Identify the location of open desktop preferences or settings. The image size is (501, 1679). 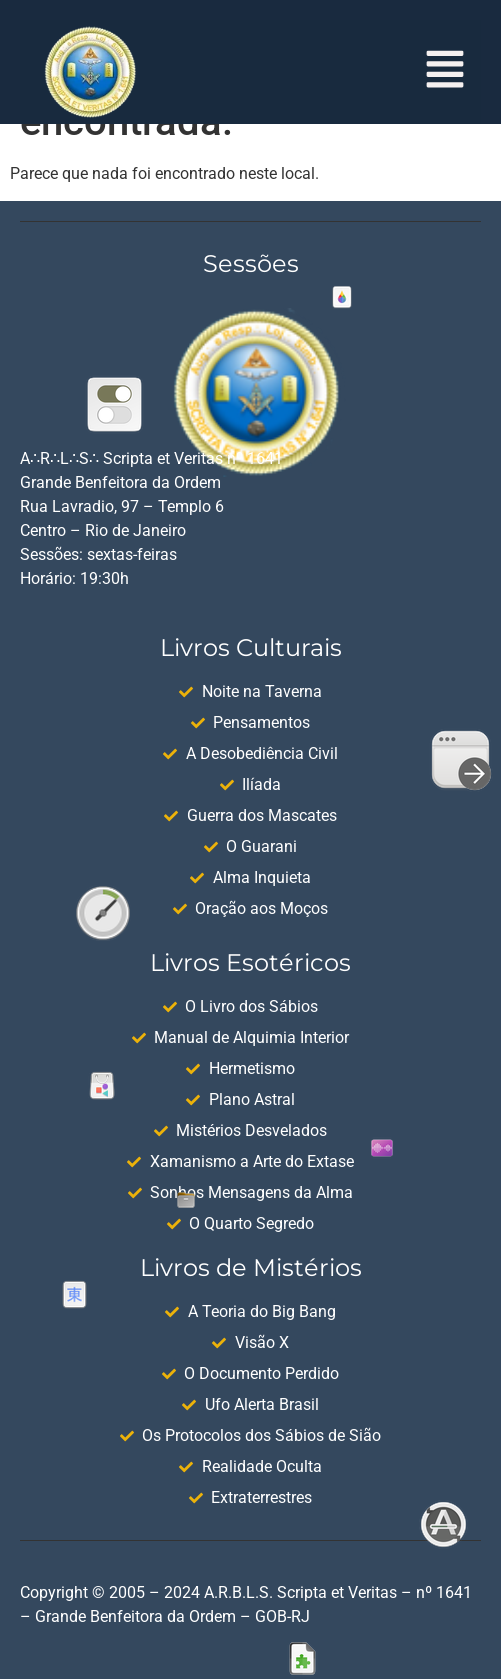
(114, 404).